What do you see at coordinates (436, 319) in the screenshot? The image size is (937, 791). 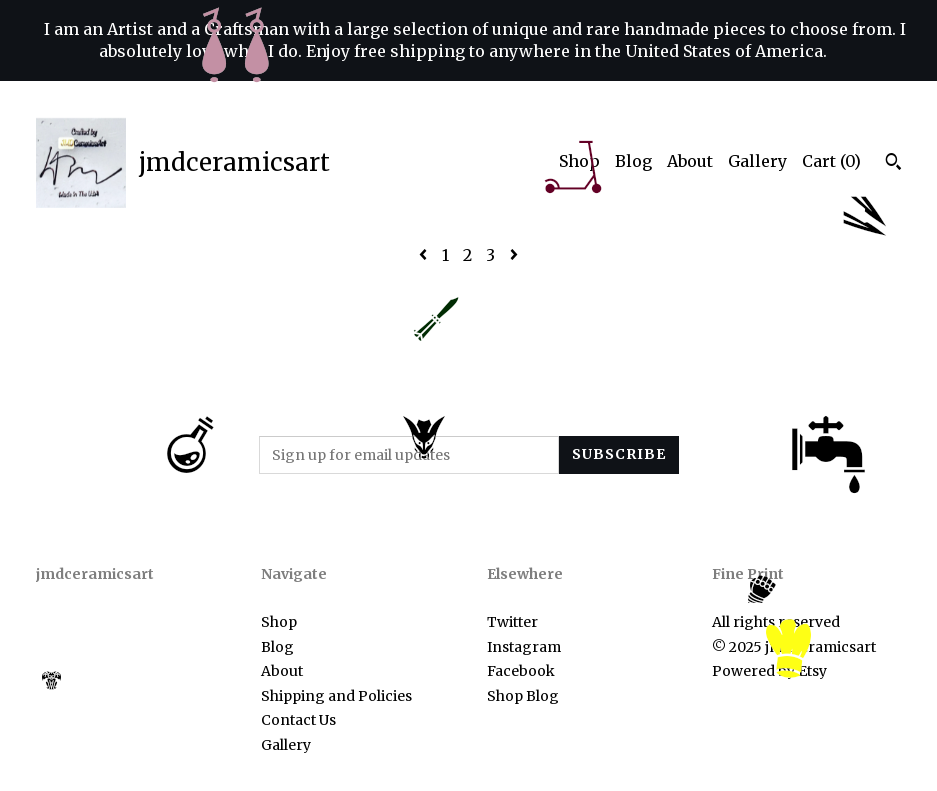 I see `select butterfly knife weapon or tool` at bounding box center [436, 319].